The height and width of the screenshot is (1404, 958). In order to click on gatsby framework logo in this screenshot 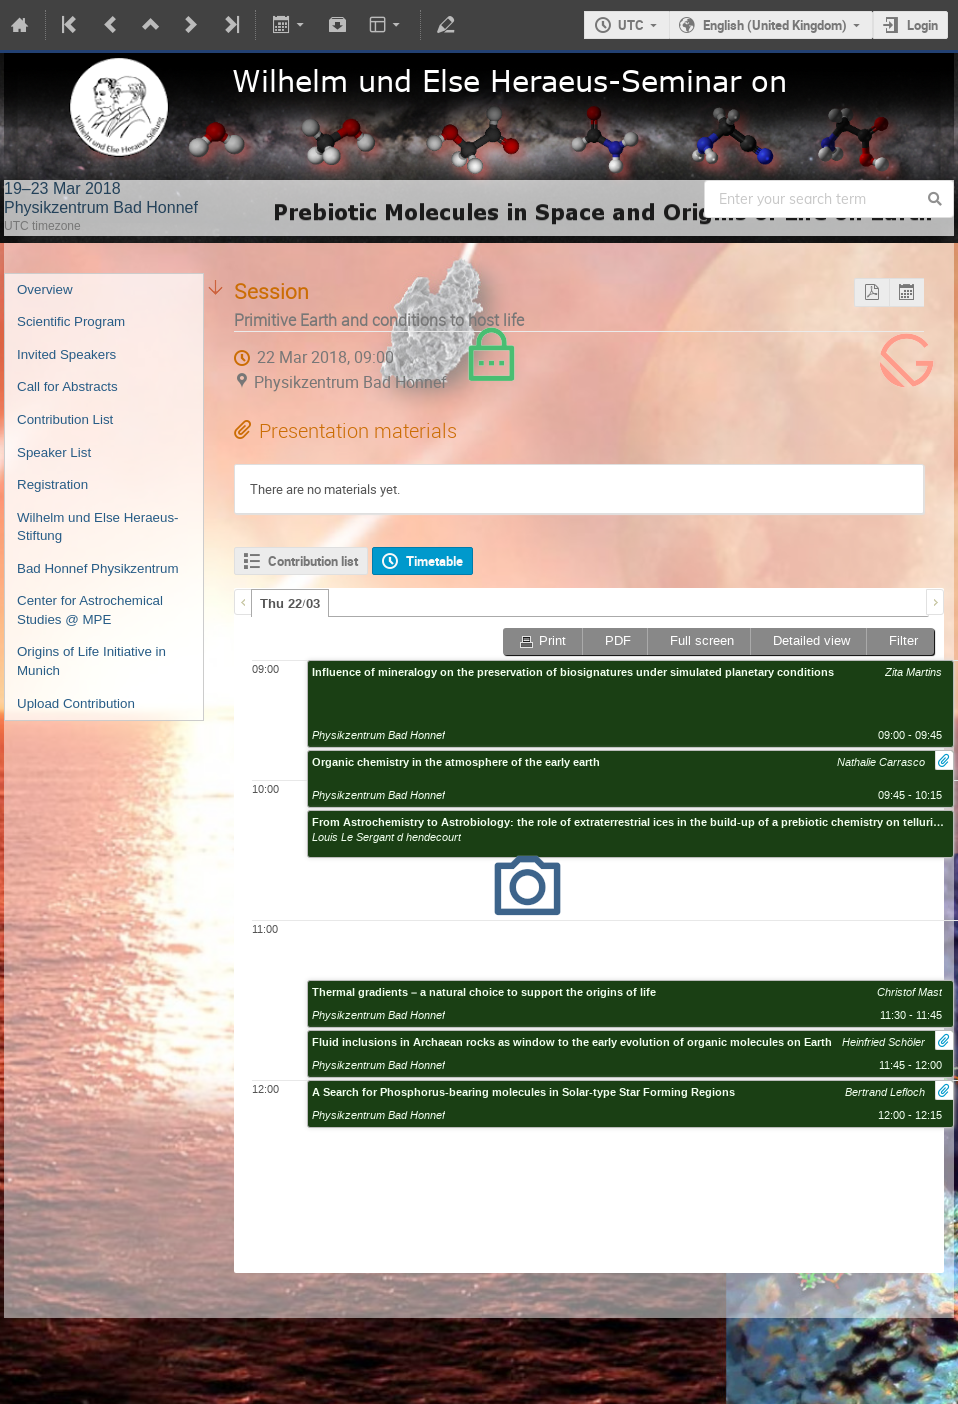, I will do `click(906, 360)`.